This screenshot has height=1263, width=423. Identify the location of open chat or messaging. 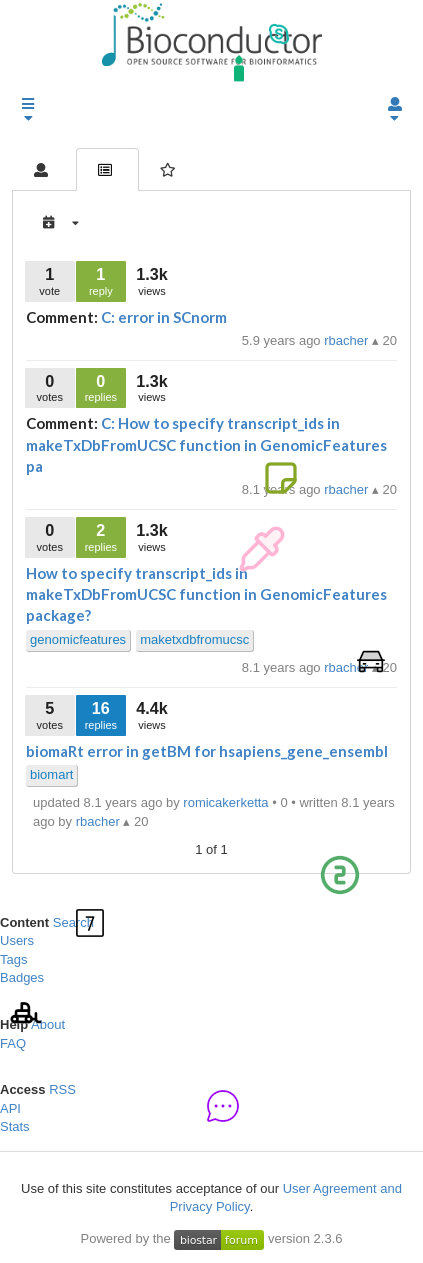
(223, 1106).